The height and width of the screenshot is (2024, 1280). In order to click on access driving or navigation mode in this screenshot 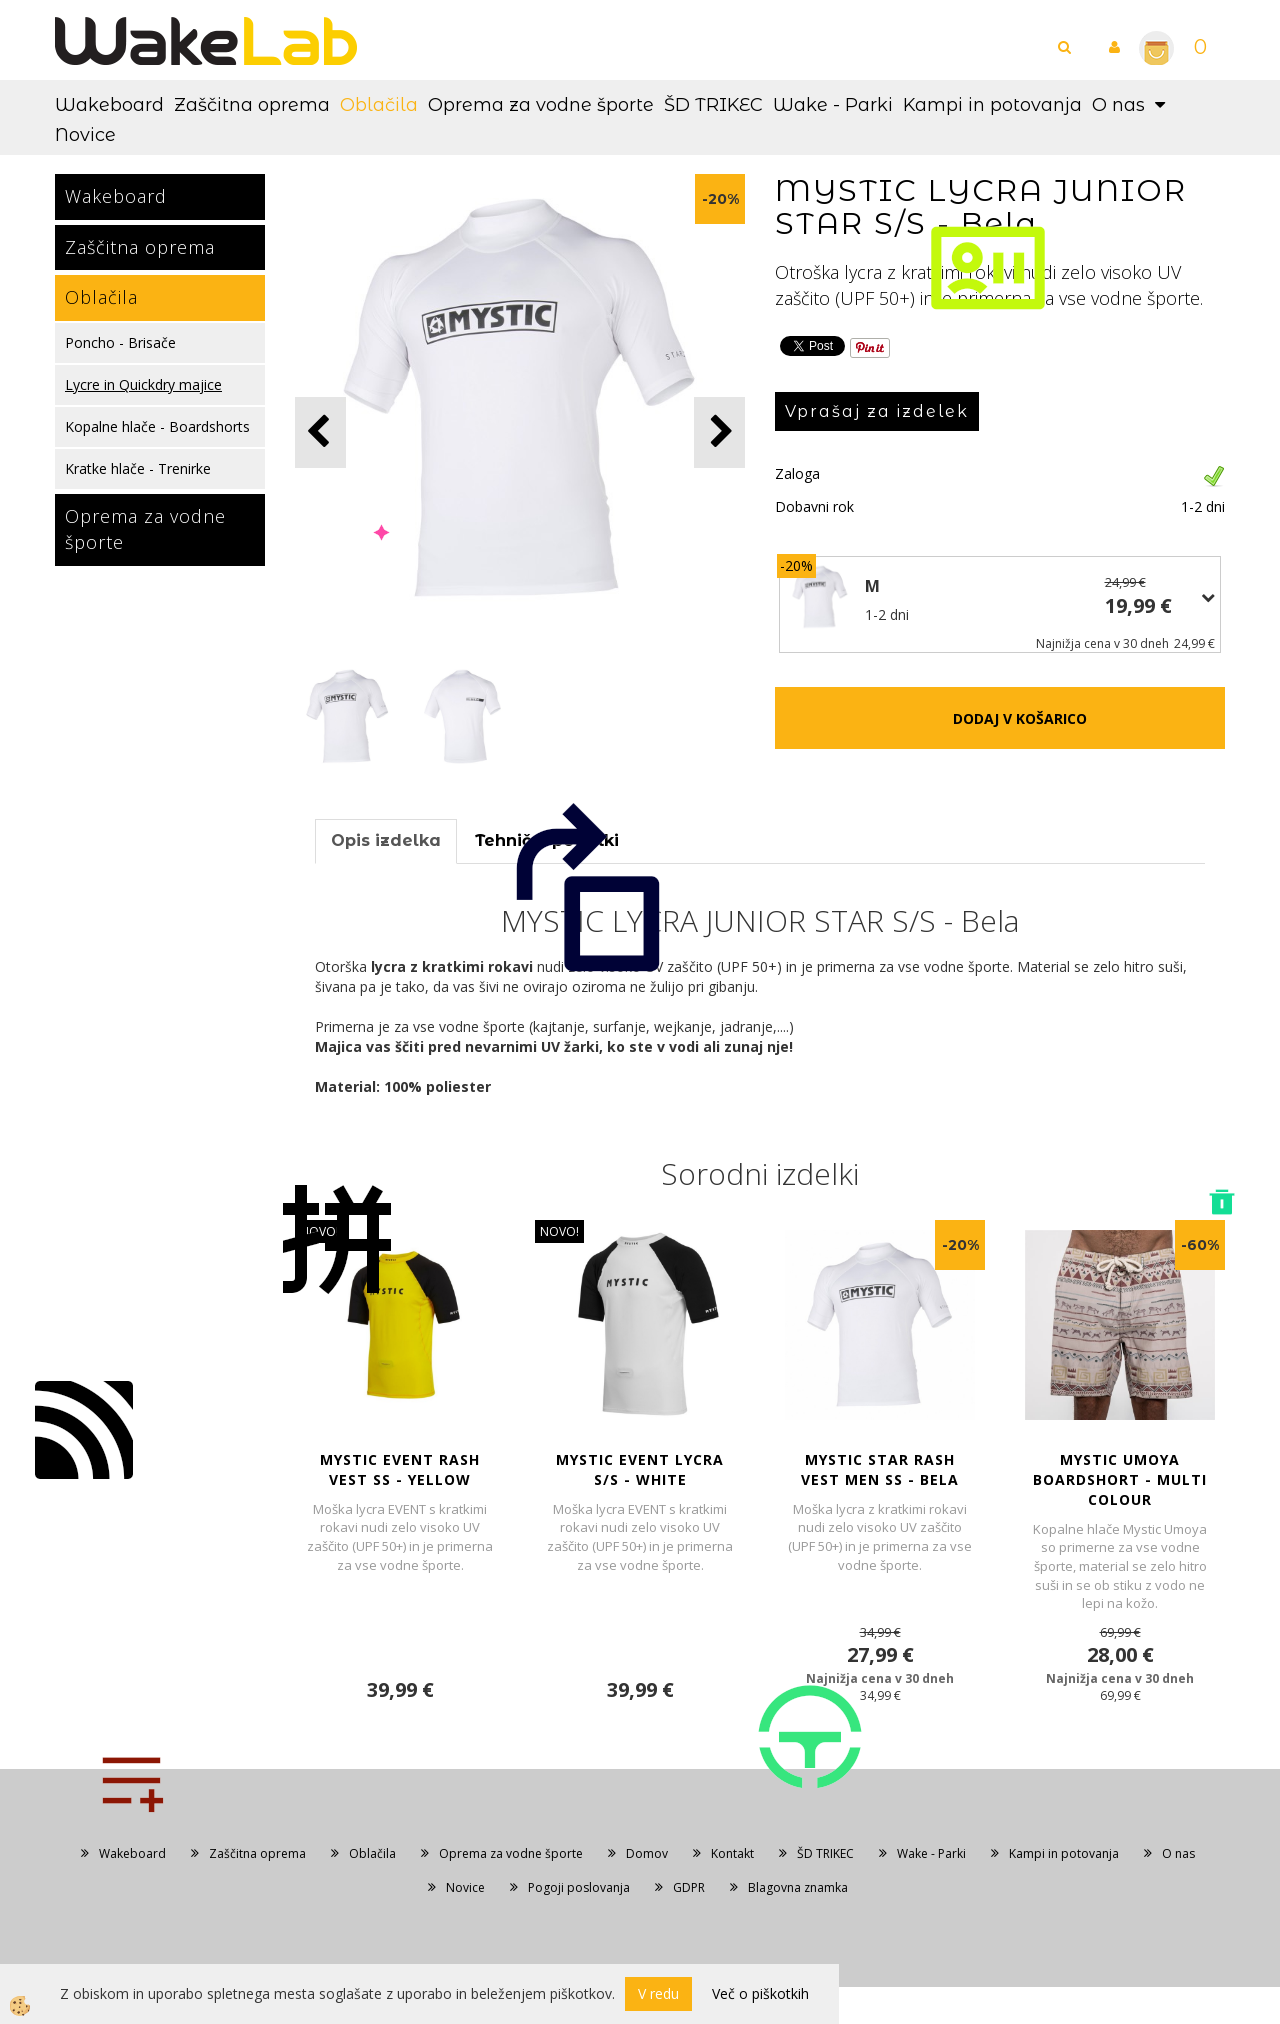, I will do `click(810, 1737)`.